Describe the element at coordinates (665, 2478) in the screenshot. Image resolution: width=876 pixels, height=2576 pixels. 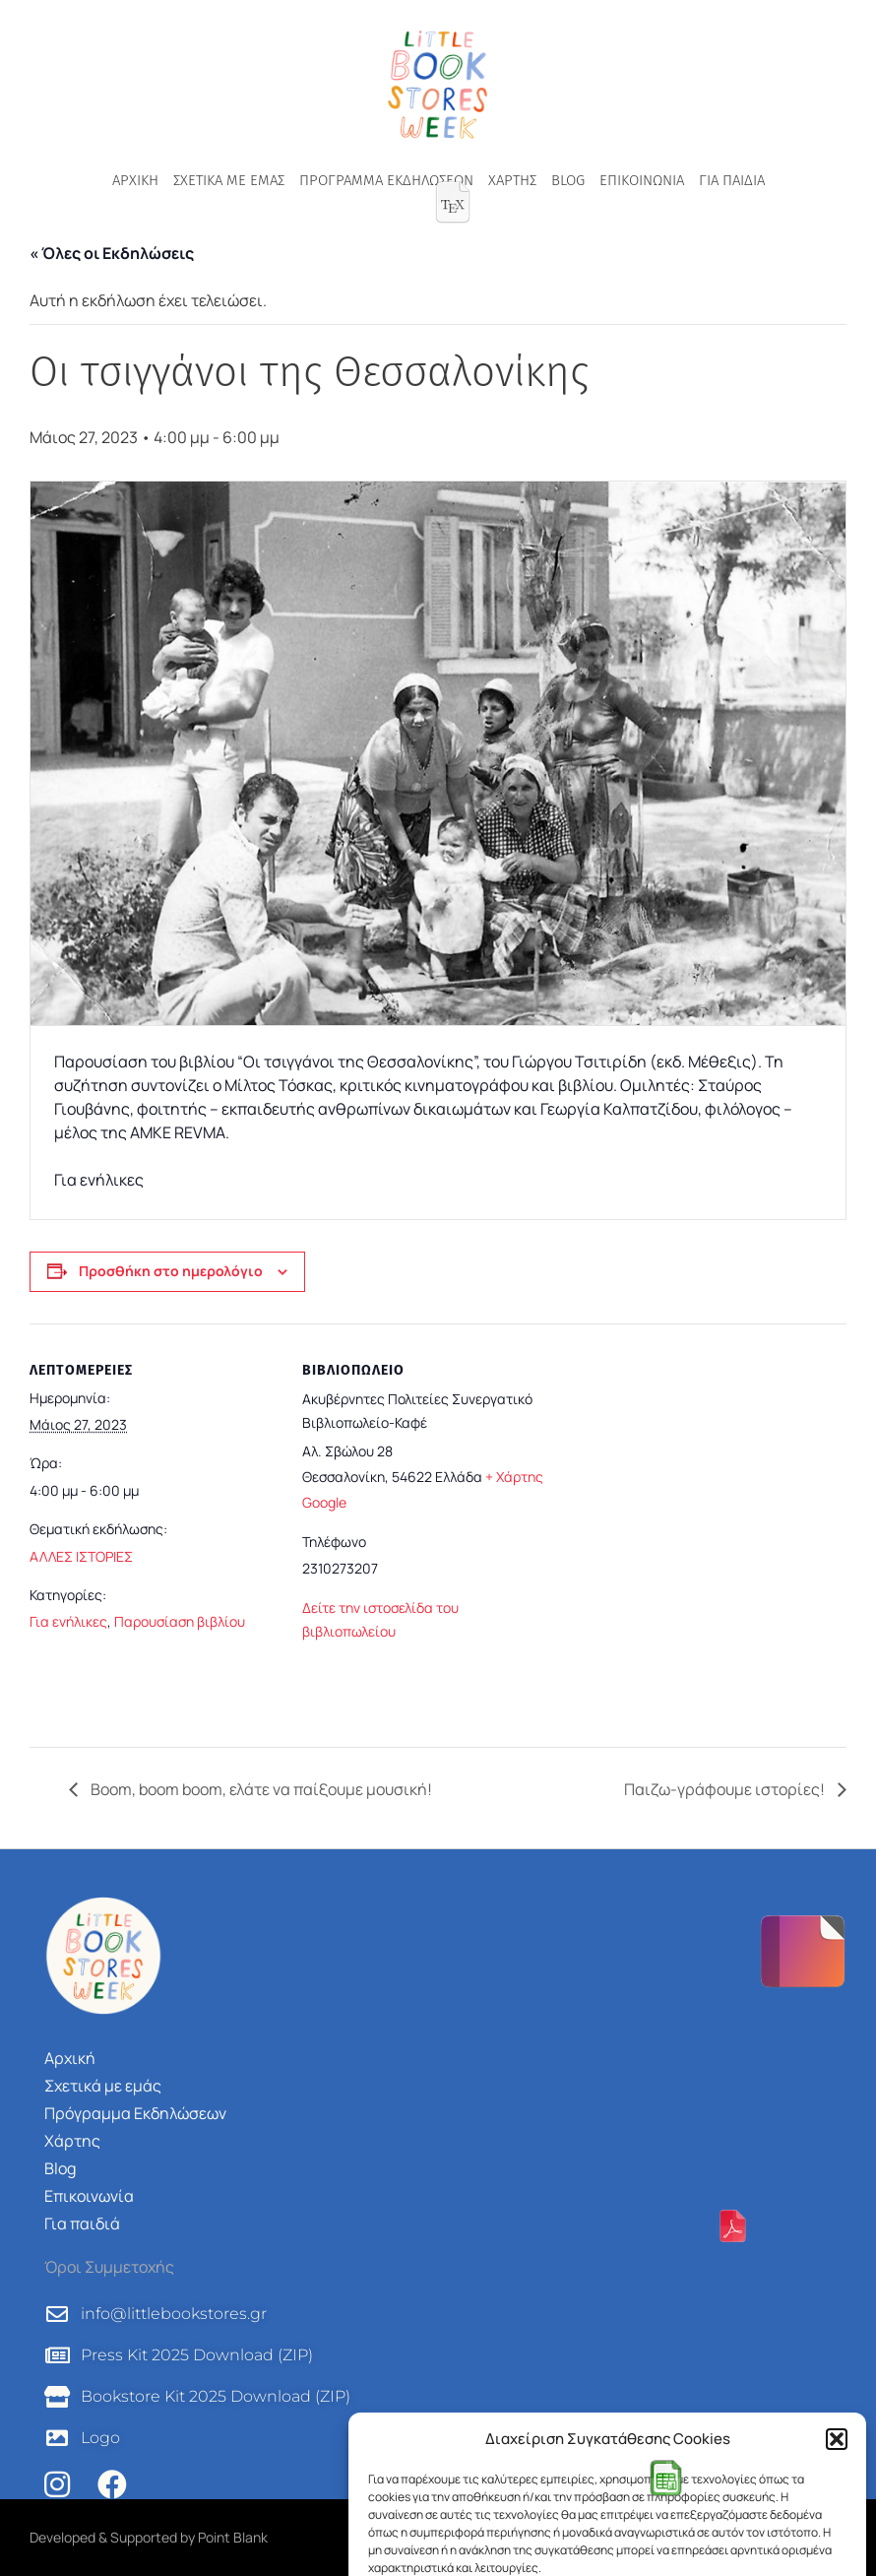
I see `open a spreadsheet template file` at that location.